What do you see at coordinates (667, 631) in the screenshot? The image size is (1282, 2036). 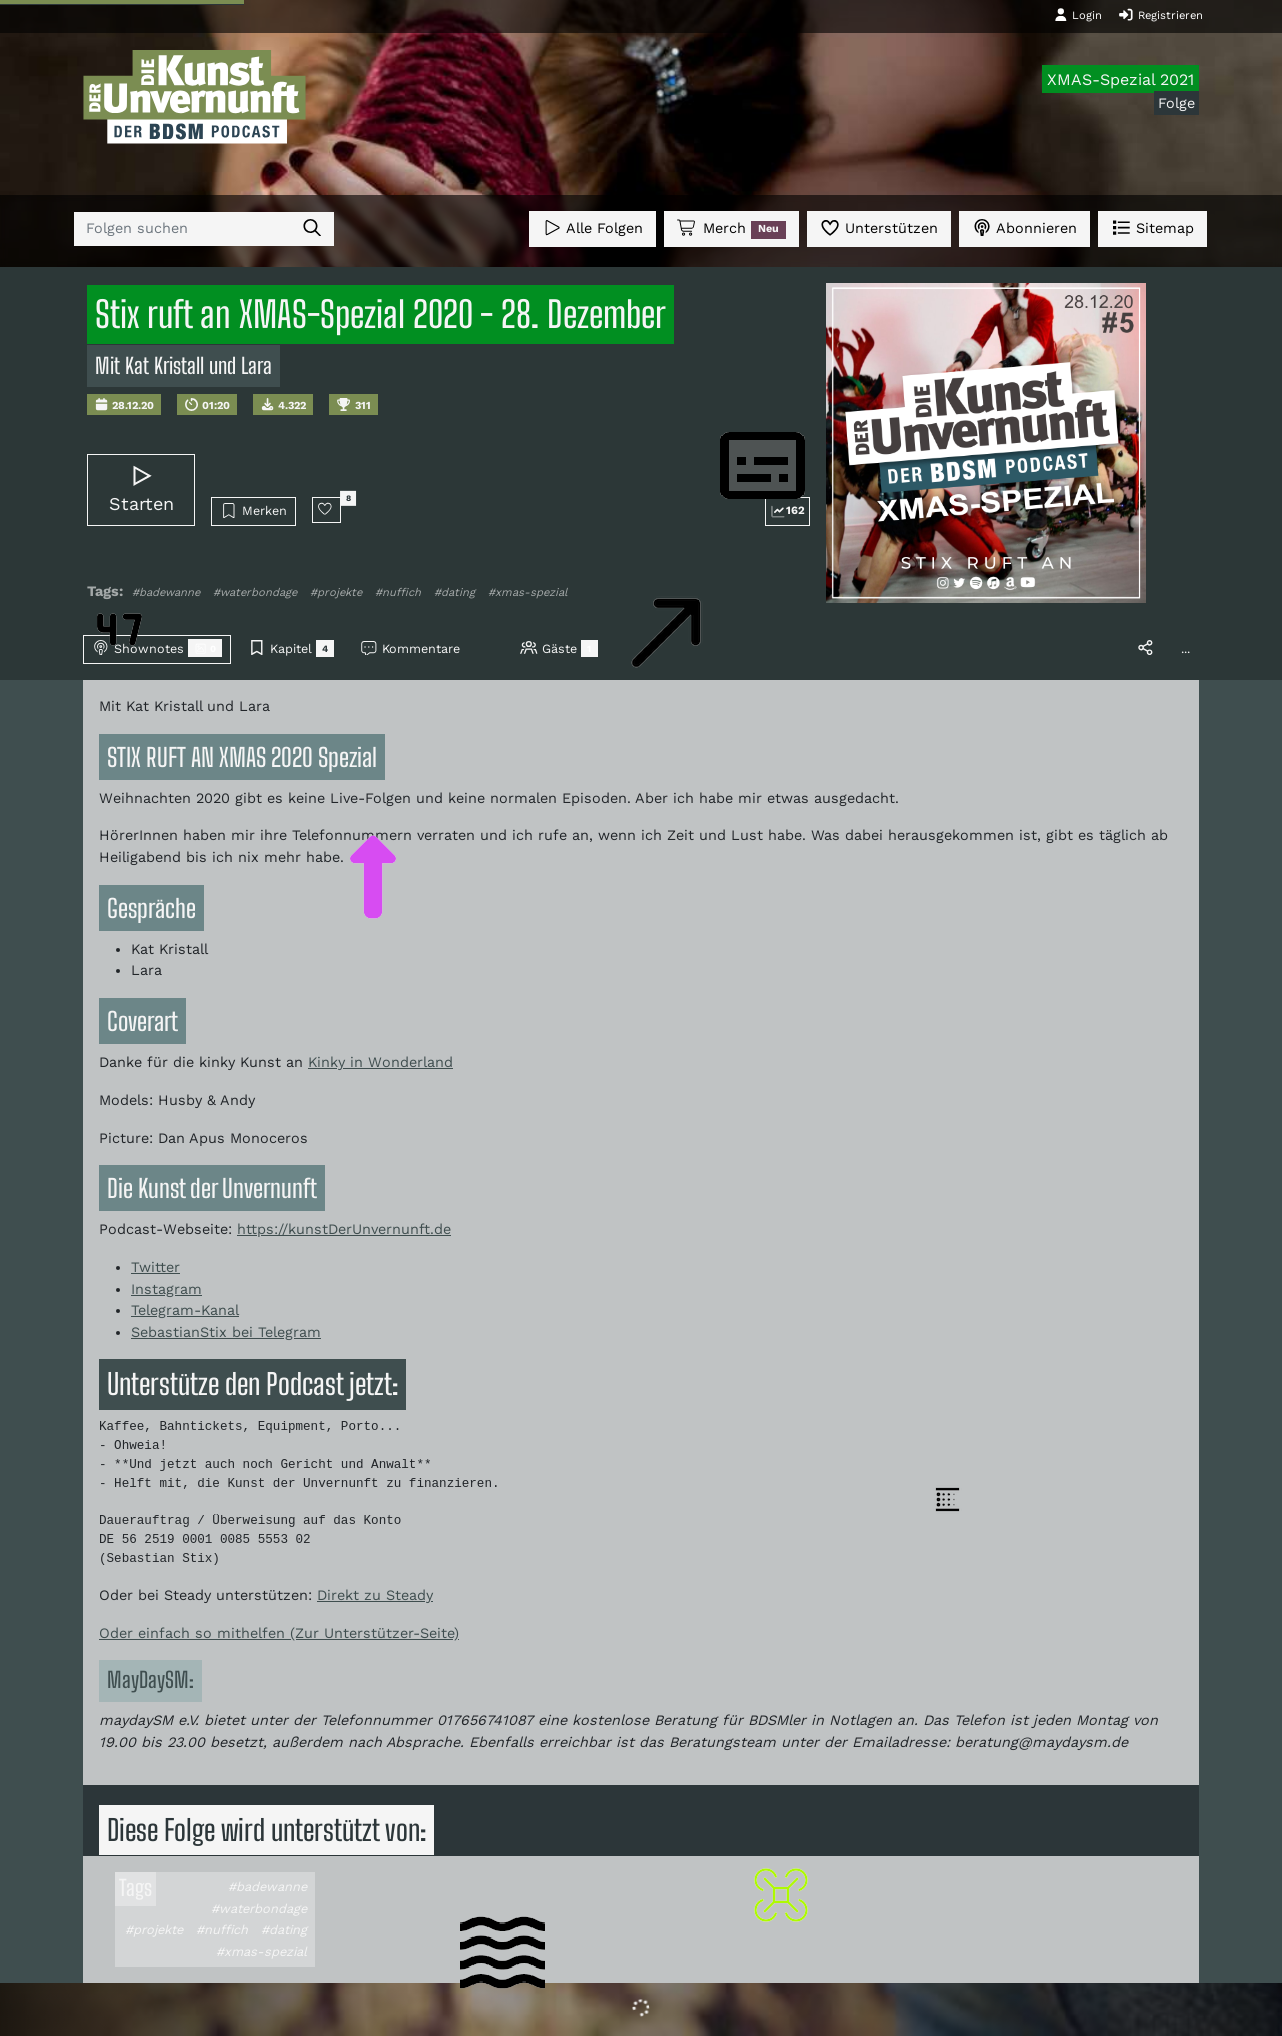 I see `indicates an outgoing call was made` at bounding box center [667, 631].